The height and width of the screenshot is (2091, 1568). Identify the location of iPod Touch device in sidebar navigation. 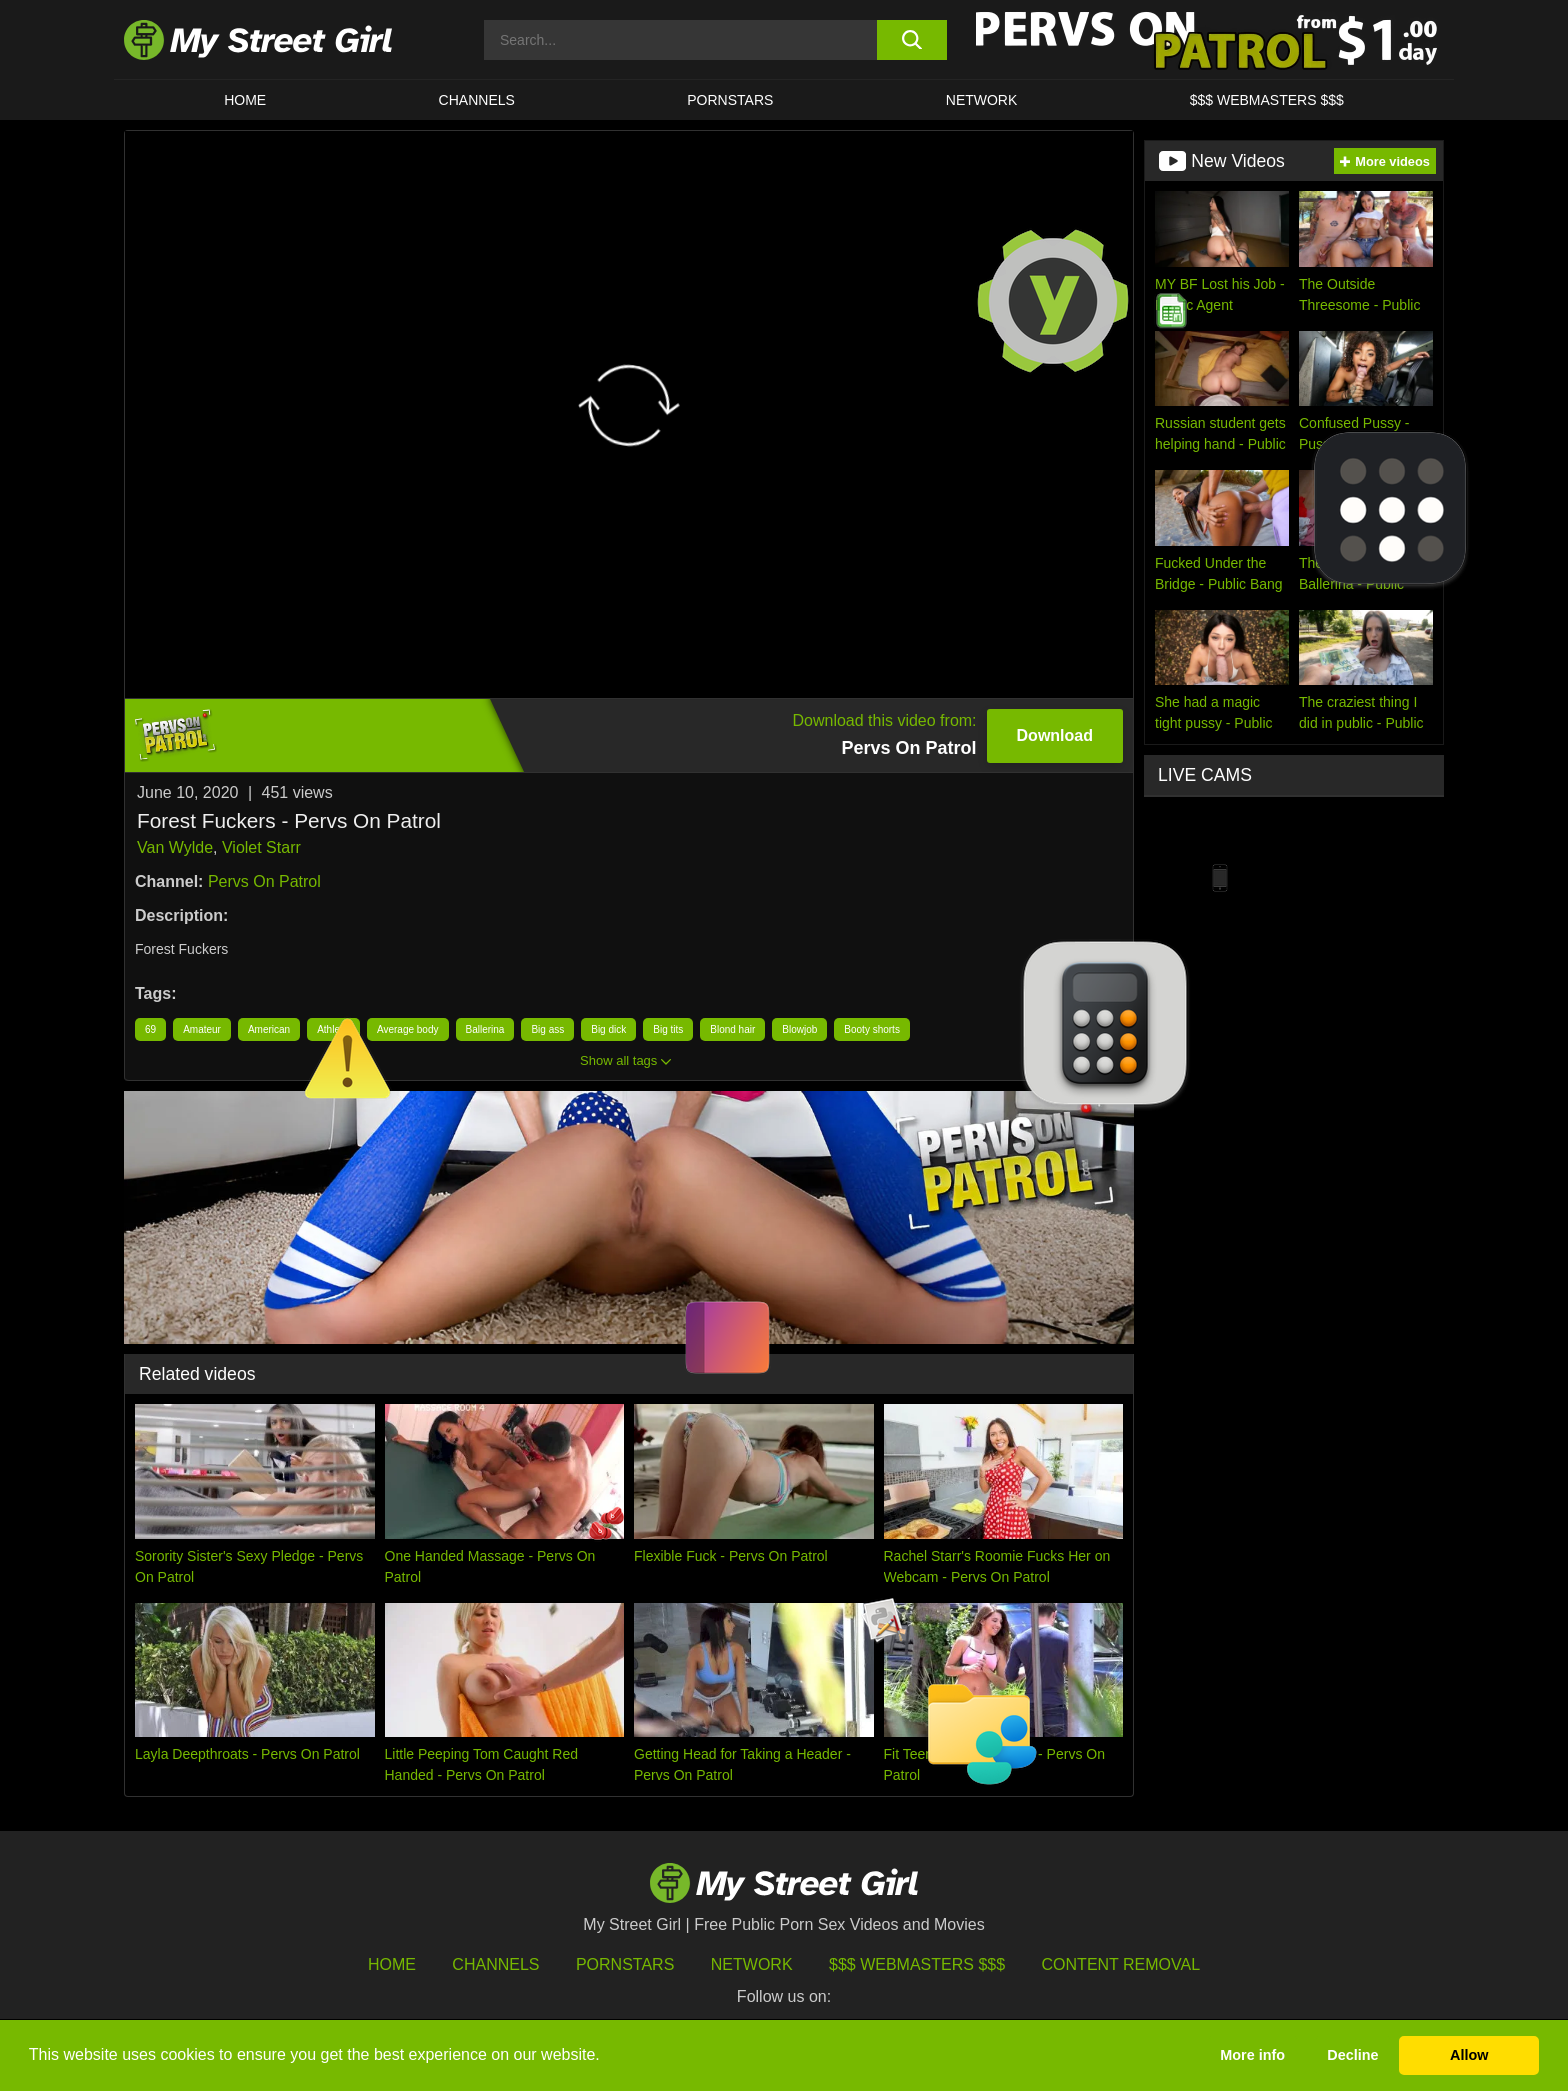
(1220, 878).